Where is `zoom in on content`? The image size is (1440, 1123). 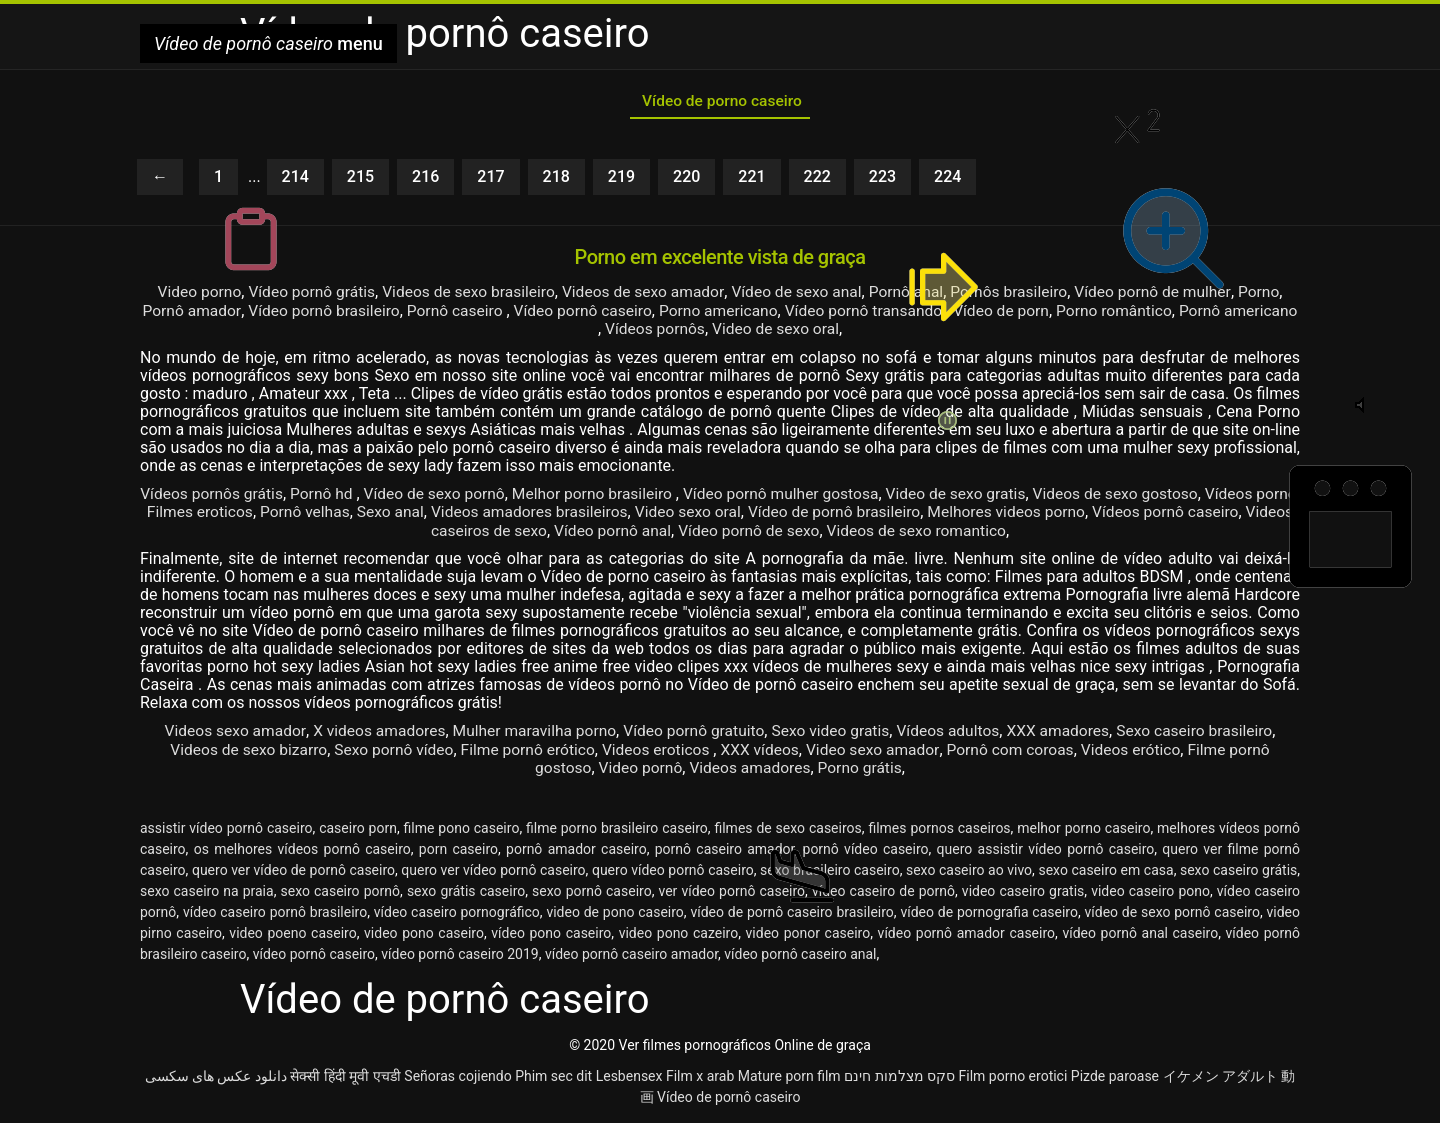 zoom in on content is located at coordinates (1173, 238).